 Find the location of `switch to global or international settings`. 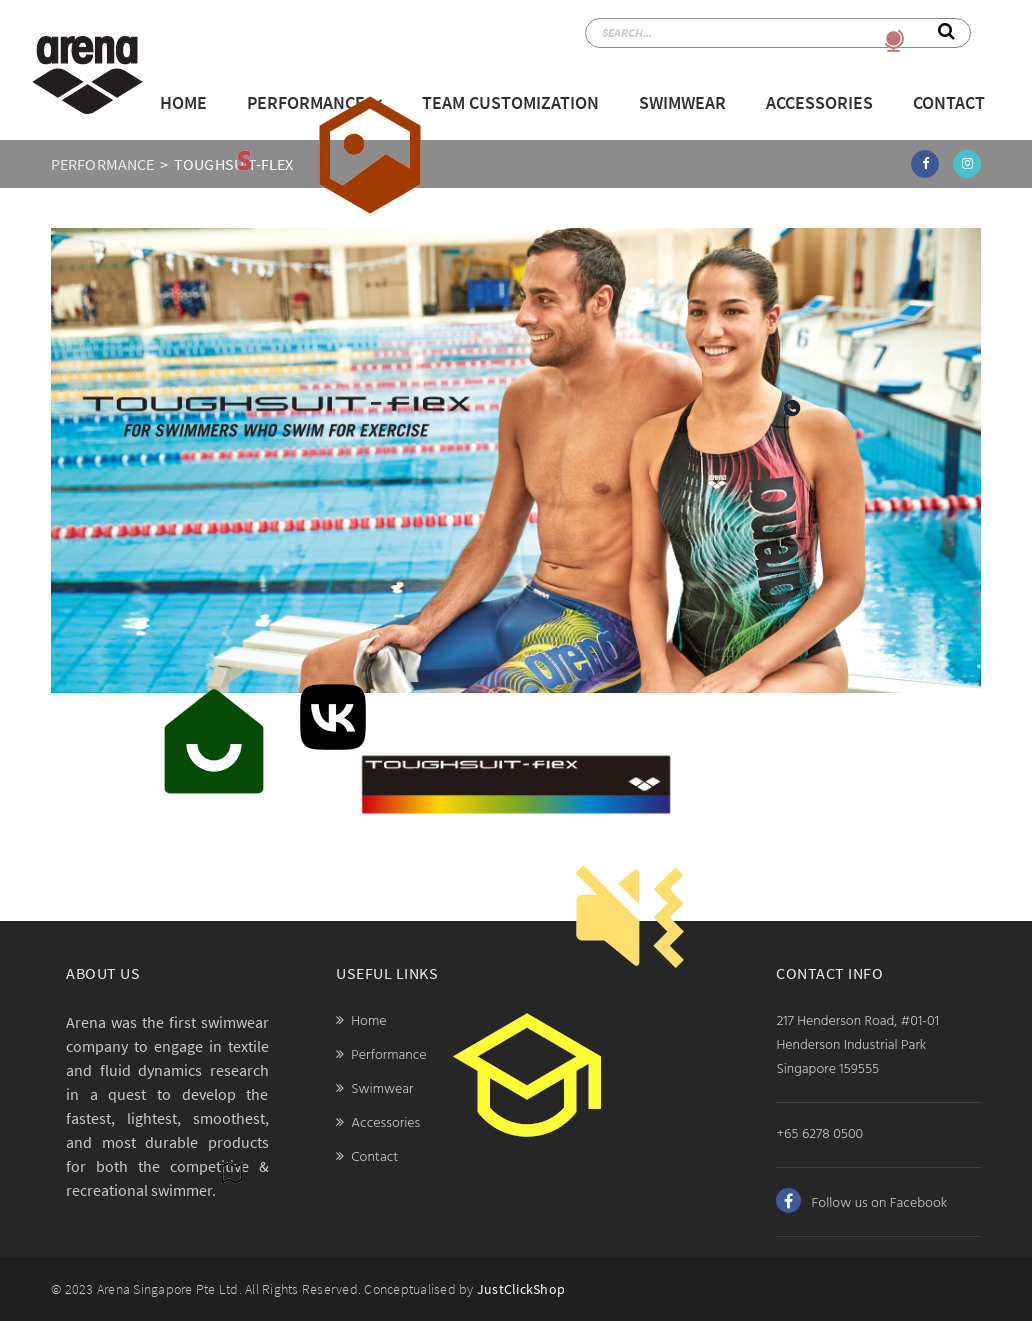

switch to global or international settings is located at coordinates (893, 40).